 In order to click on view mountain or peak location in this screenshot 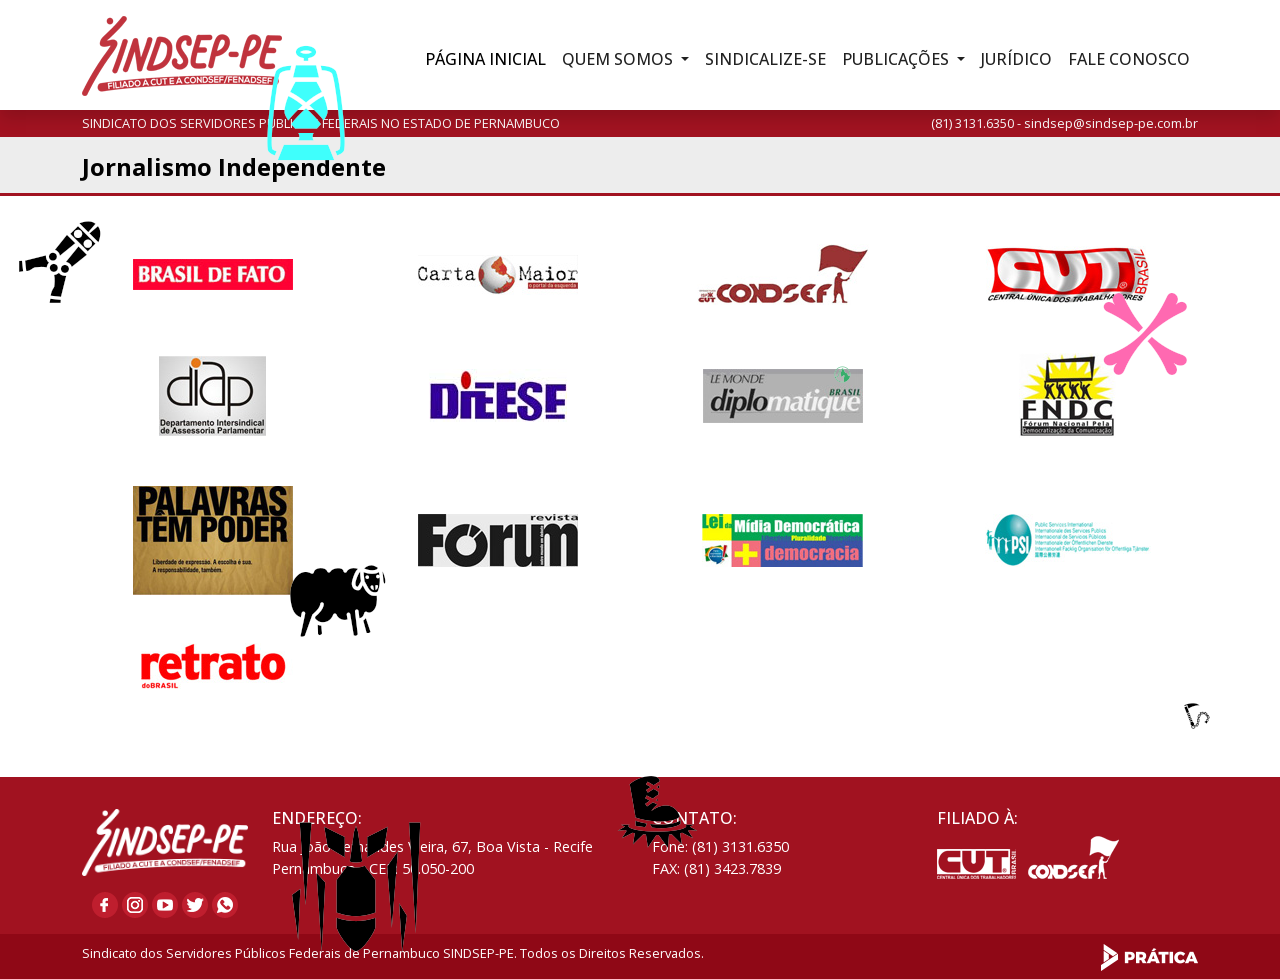, I will do `click(842, 374)`.